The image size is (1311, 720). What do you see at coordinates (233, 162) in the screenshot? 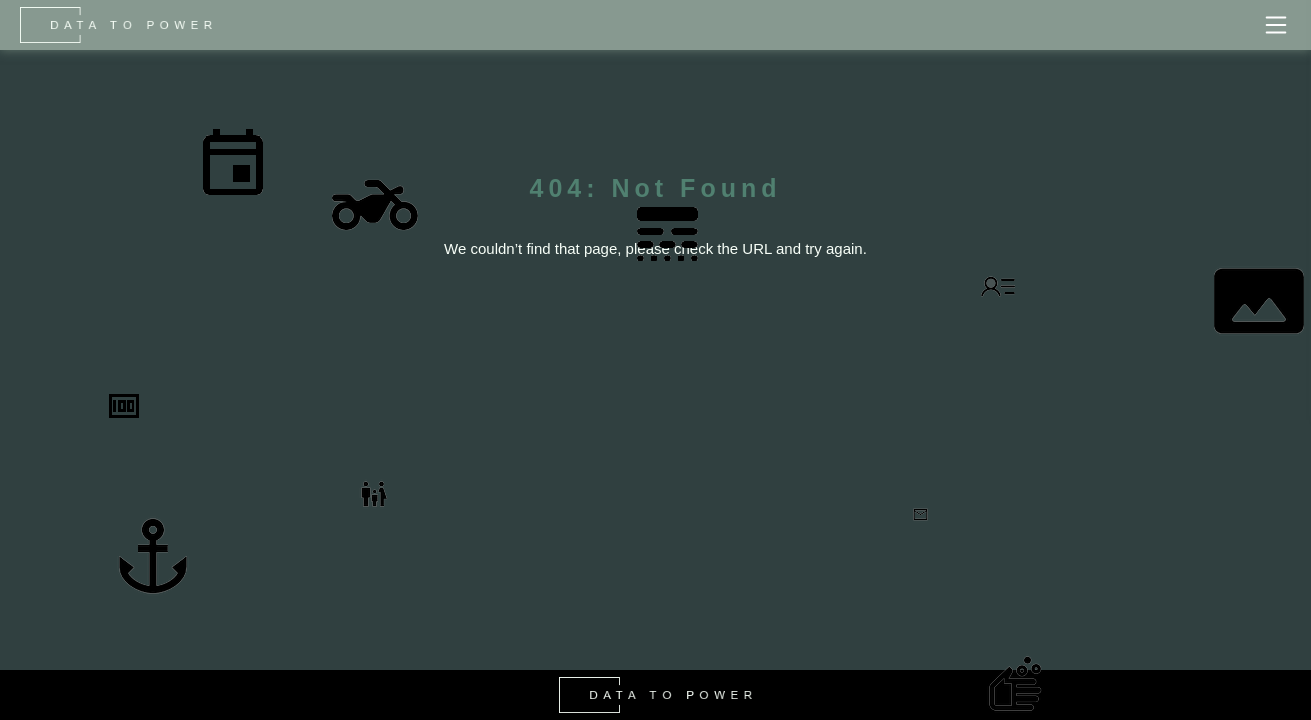
I see `view calendar or scheduled events` at bounding box center [233, 162].